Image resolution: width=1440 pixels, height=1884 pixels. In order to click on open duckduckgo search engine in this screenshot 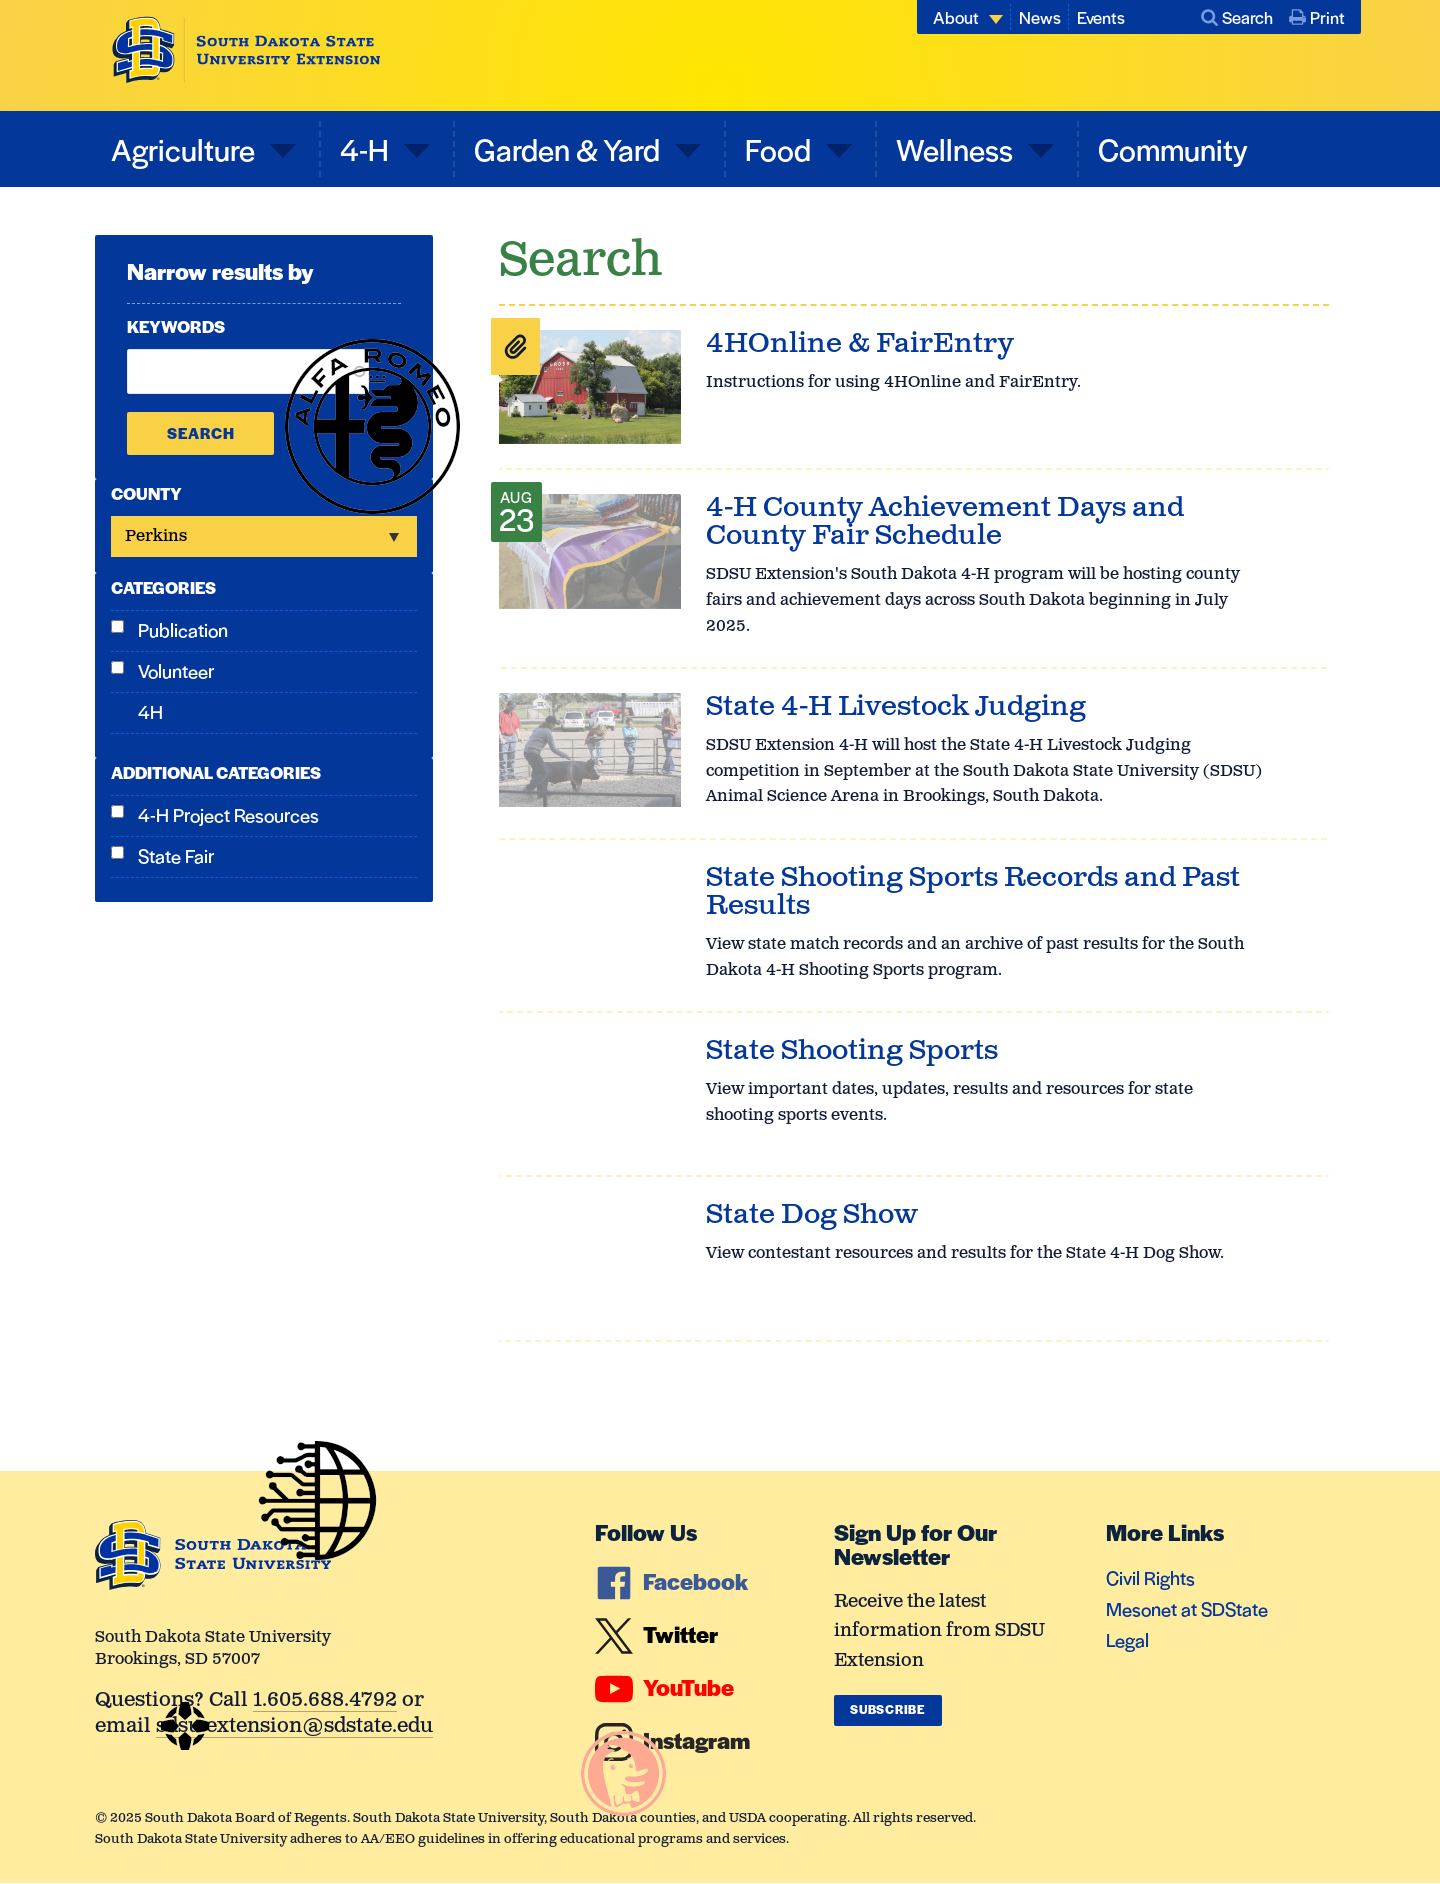, I will do `click(623, 1773)`.